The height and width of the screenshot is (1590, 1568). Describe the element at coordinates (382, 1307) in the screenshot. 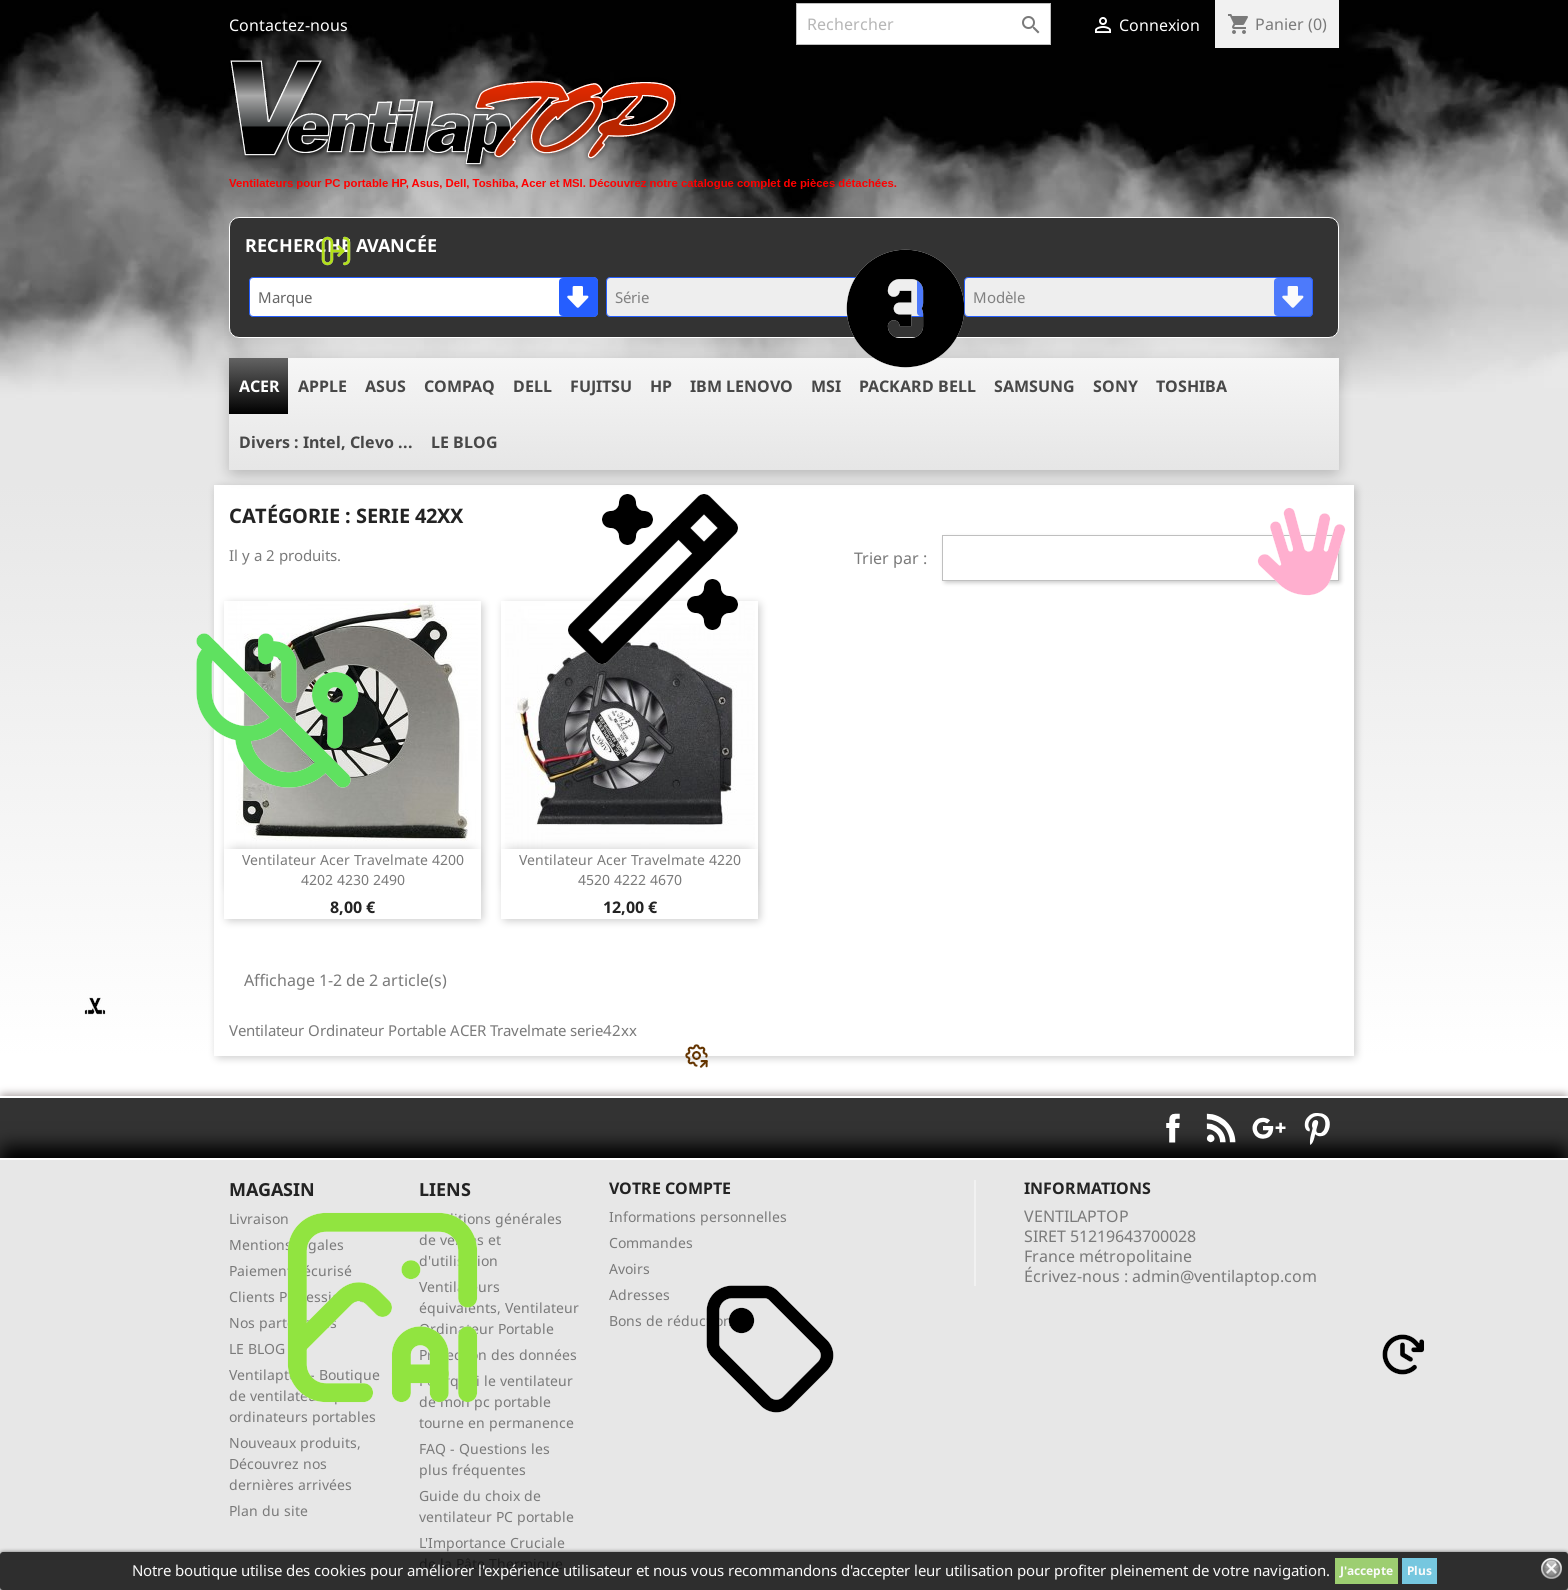

I see `enhance photo with AI tools` at that location.